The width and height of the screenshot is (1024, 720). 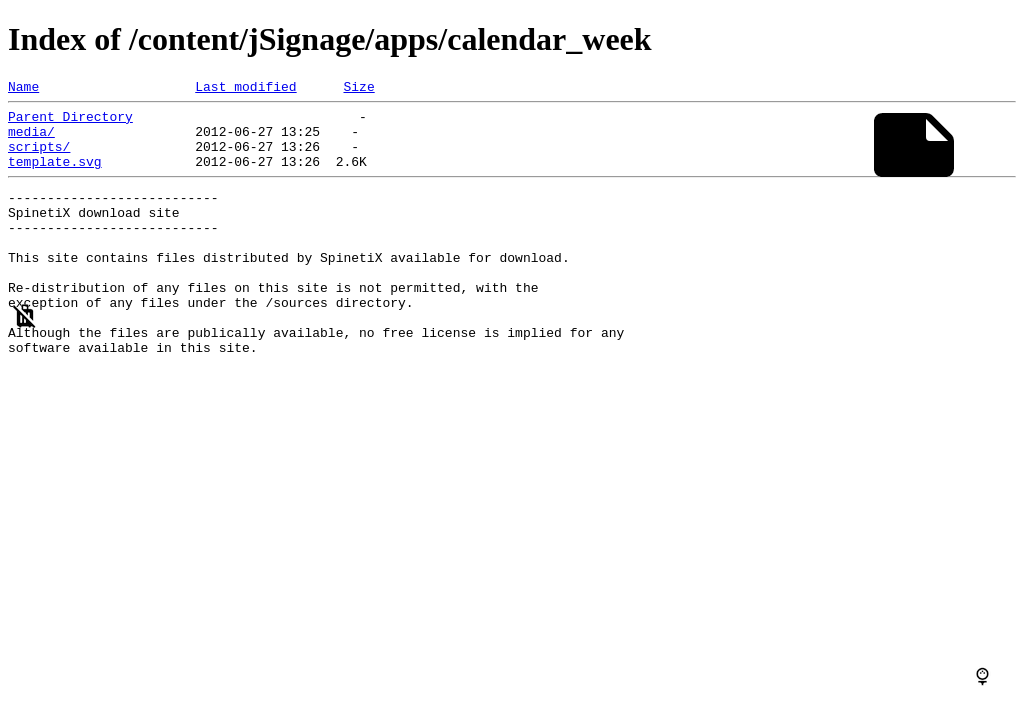 I want to click on create a new note, so click(x=914, y=145).